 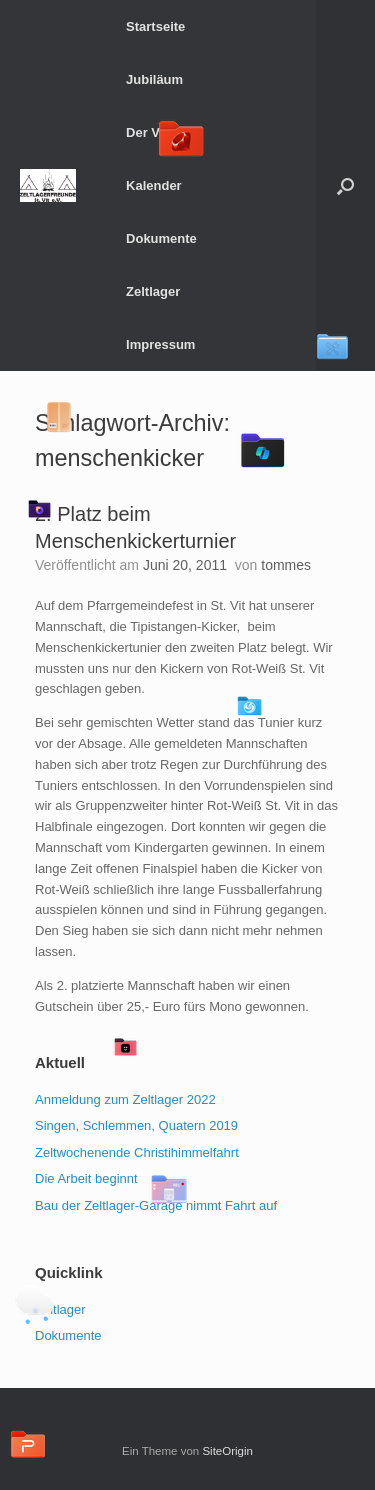 I want to click on open adobe creative cloud files folder, so click(x=125, y=1047).